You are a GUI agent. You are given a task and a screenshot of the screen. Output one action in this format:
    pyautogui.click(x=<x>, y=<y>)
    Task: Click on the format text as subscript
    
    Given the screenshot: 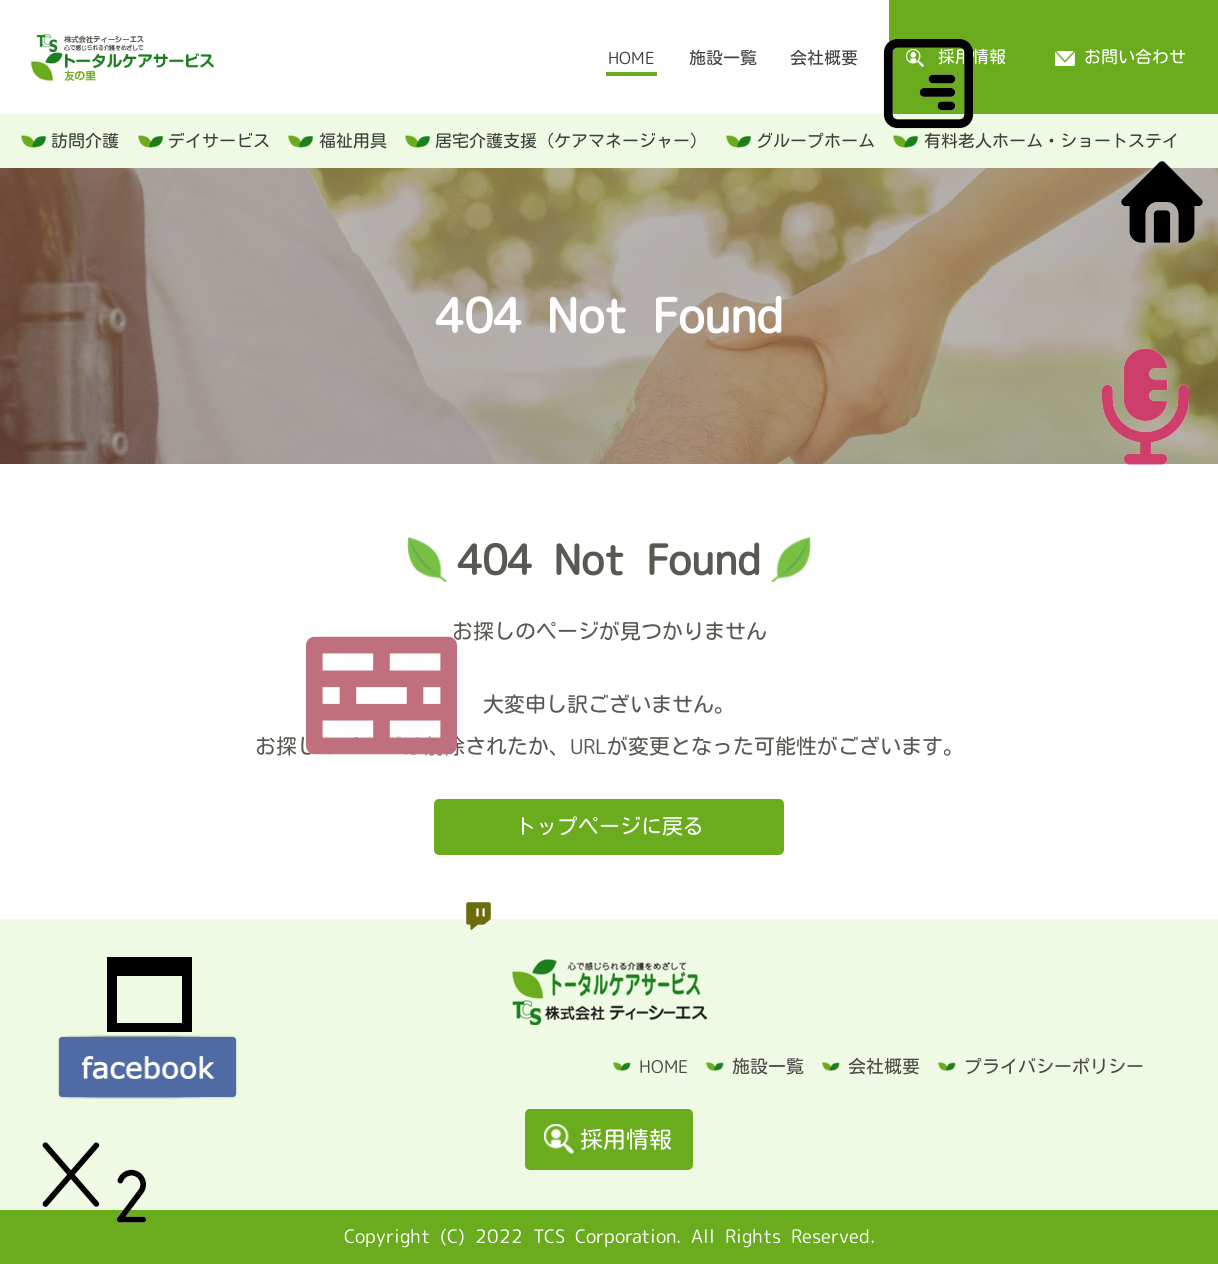 What is the action you would take?
    pyautogui.click(x=88, y=1180)
    